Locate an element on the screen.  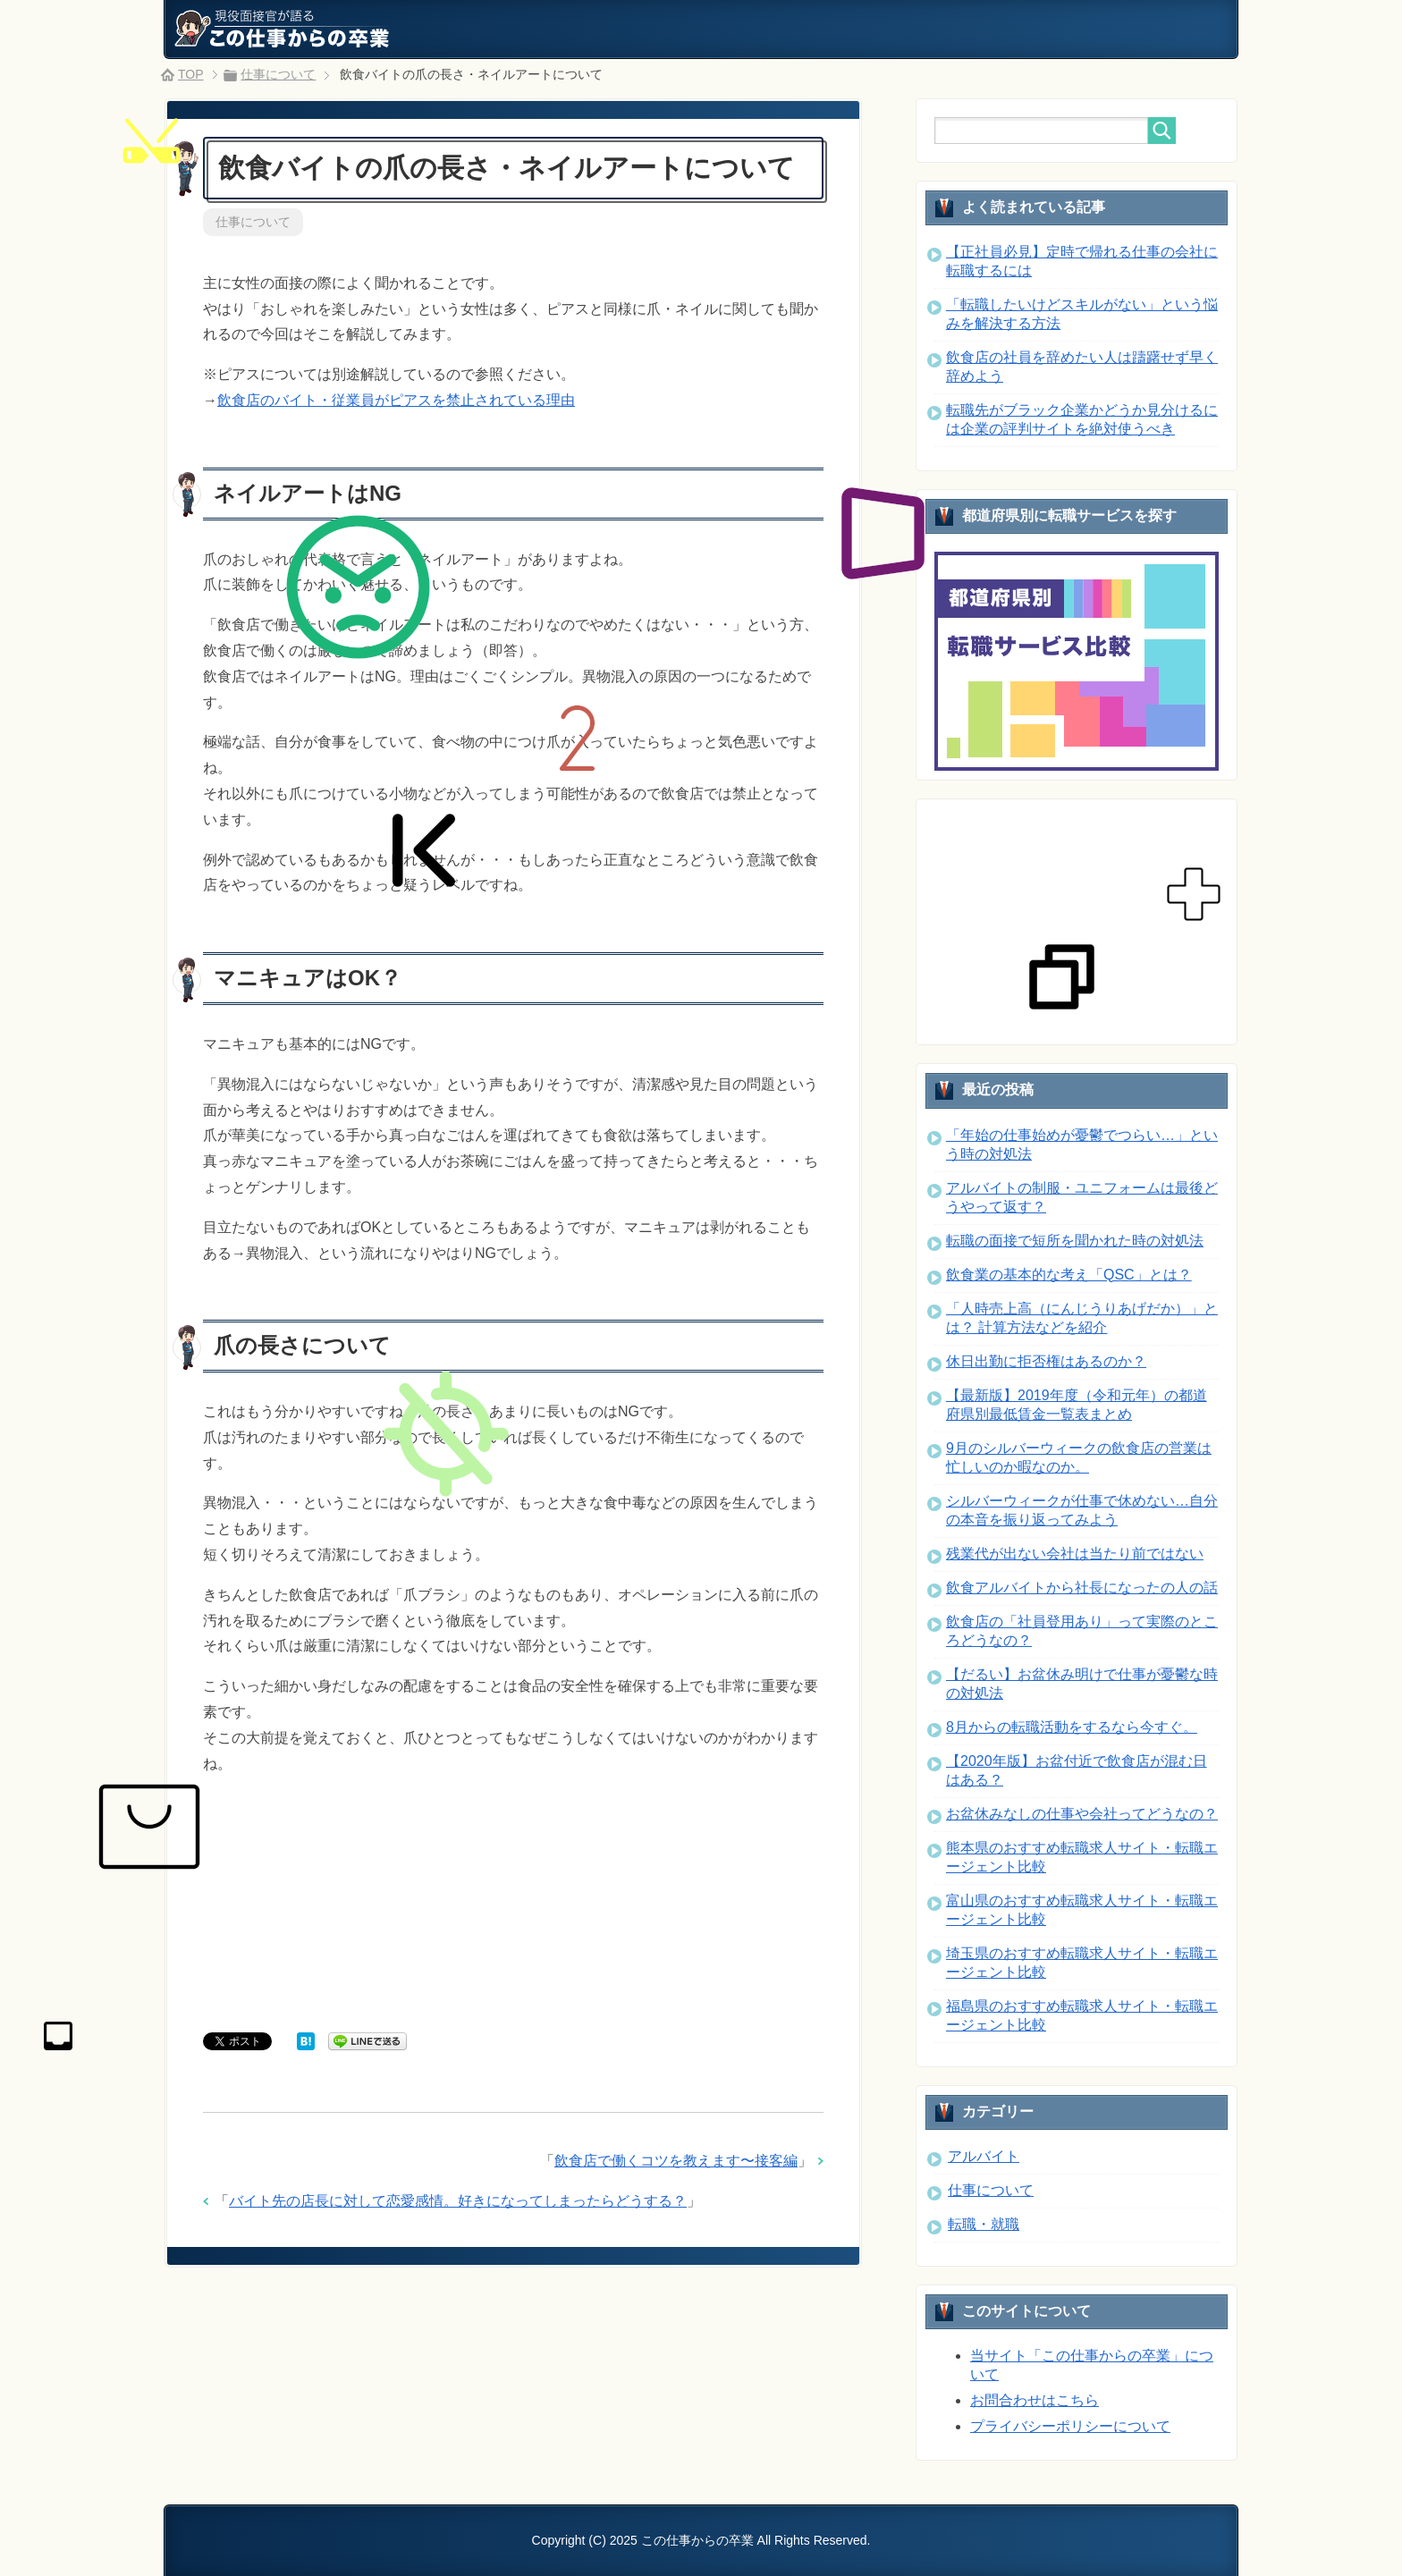
skip to the beginning is located at coordinates (424, 850).